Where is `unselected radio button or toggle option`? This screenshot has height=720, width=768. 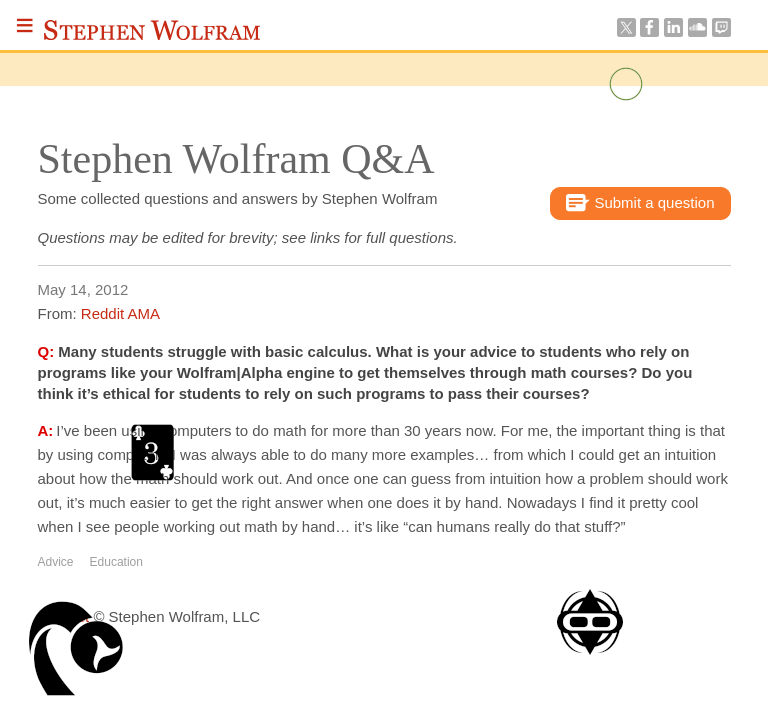
unselected radio button or toggle option is located at coordinates (626, 84).